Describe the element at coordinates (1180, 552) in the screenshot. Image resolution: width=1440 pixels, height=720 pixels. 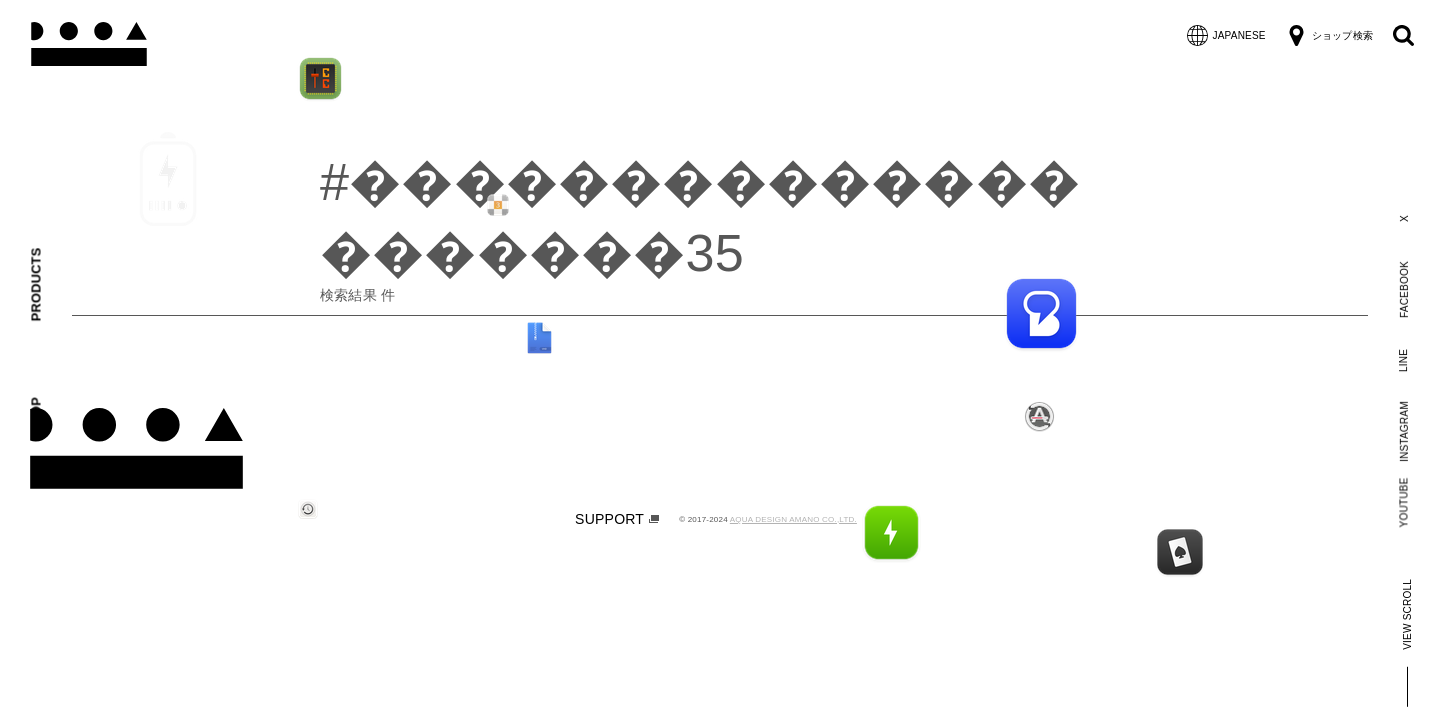
I see `open solitaire card game` at that location.